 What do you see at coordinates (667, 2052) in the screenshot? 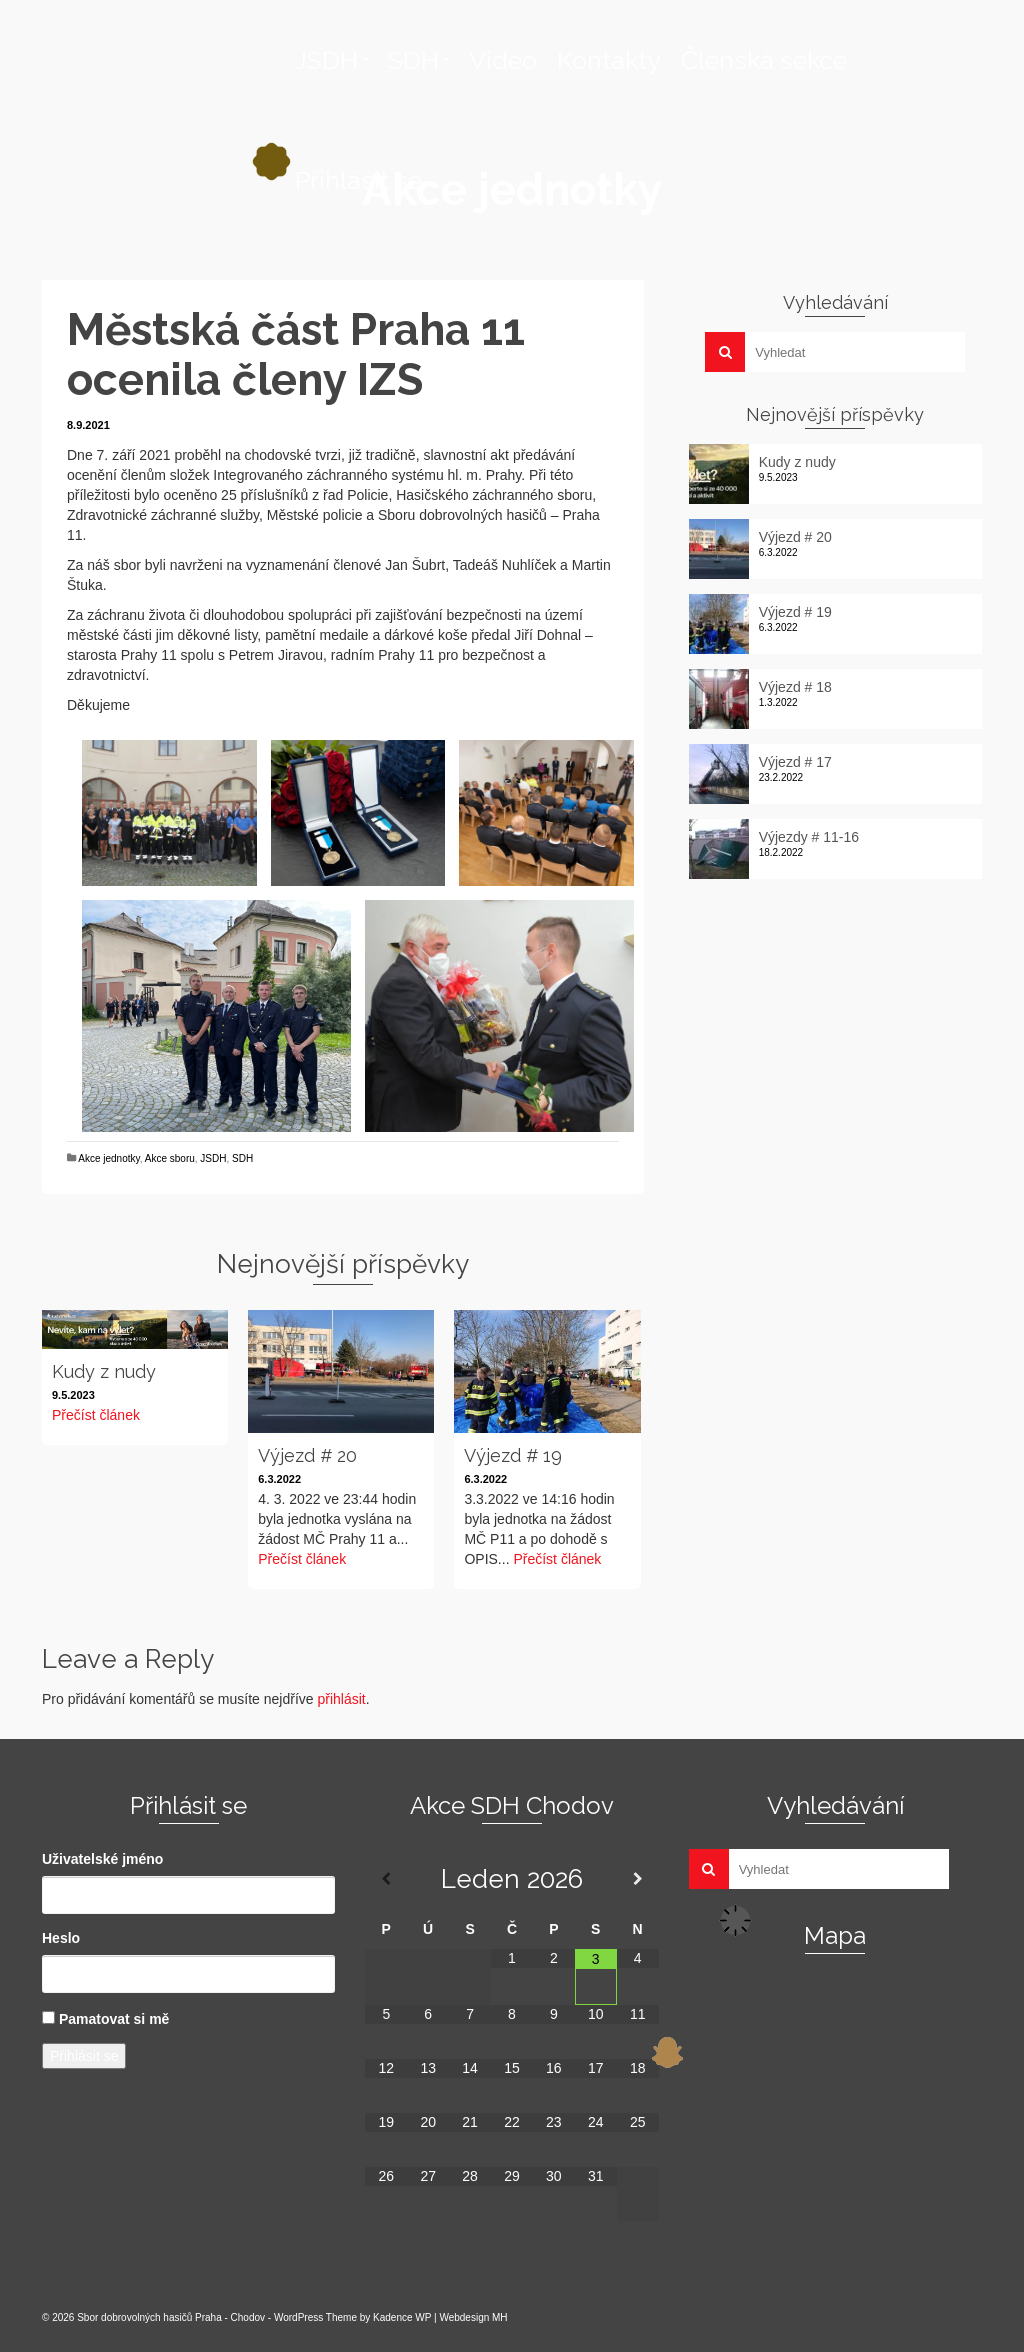
I see `open snapchat` at bounding box center [667, 2052].